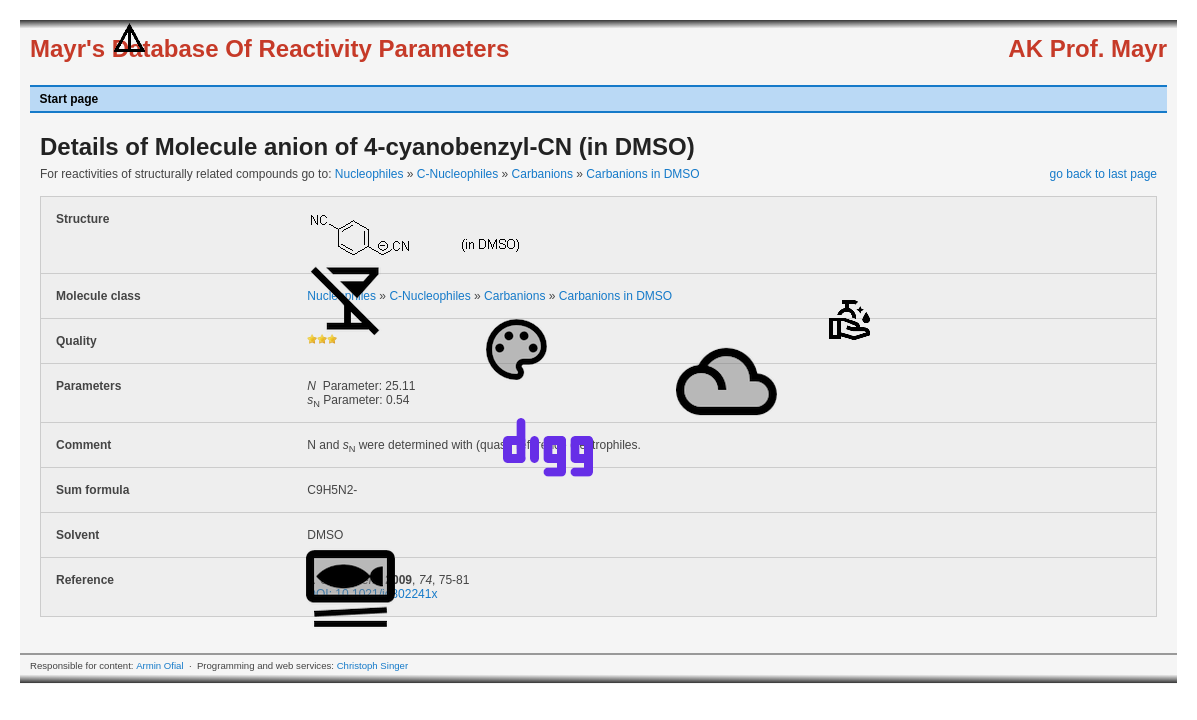  What do you see at coordinates (350, 590) in the screenshot?
I see `view set meal or bento box options` at bounding box center [350, 590].